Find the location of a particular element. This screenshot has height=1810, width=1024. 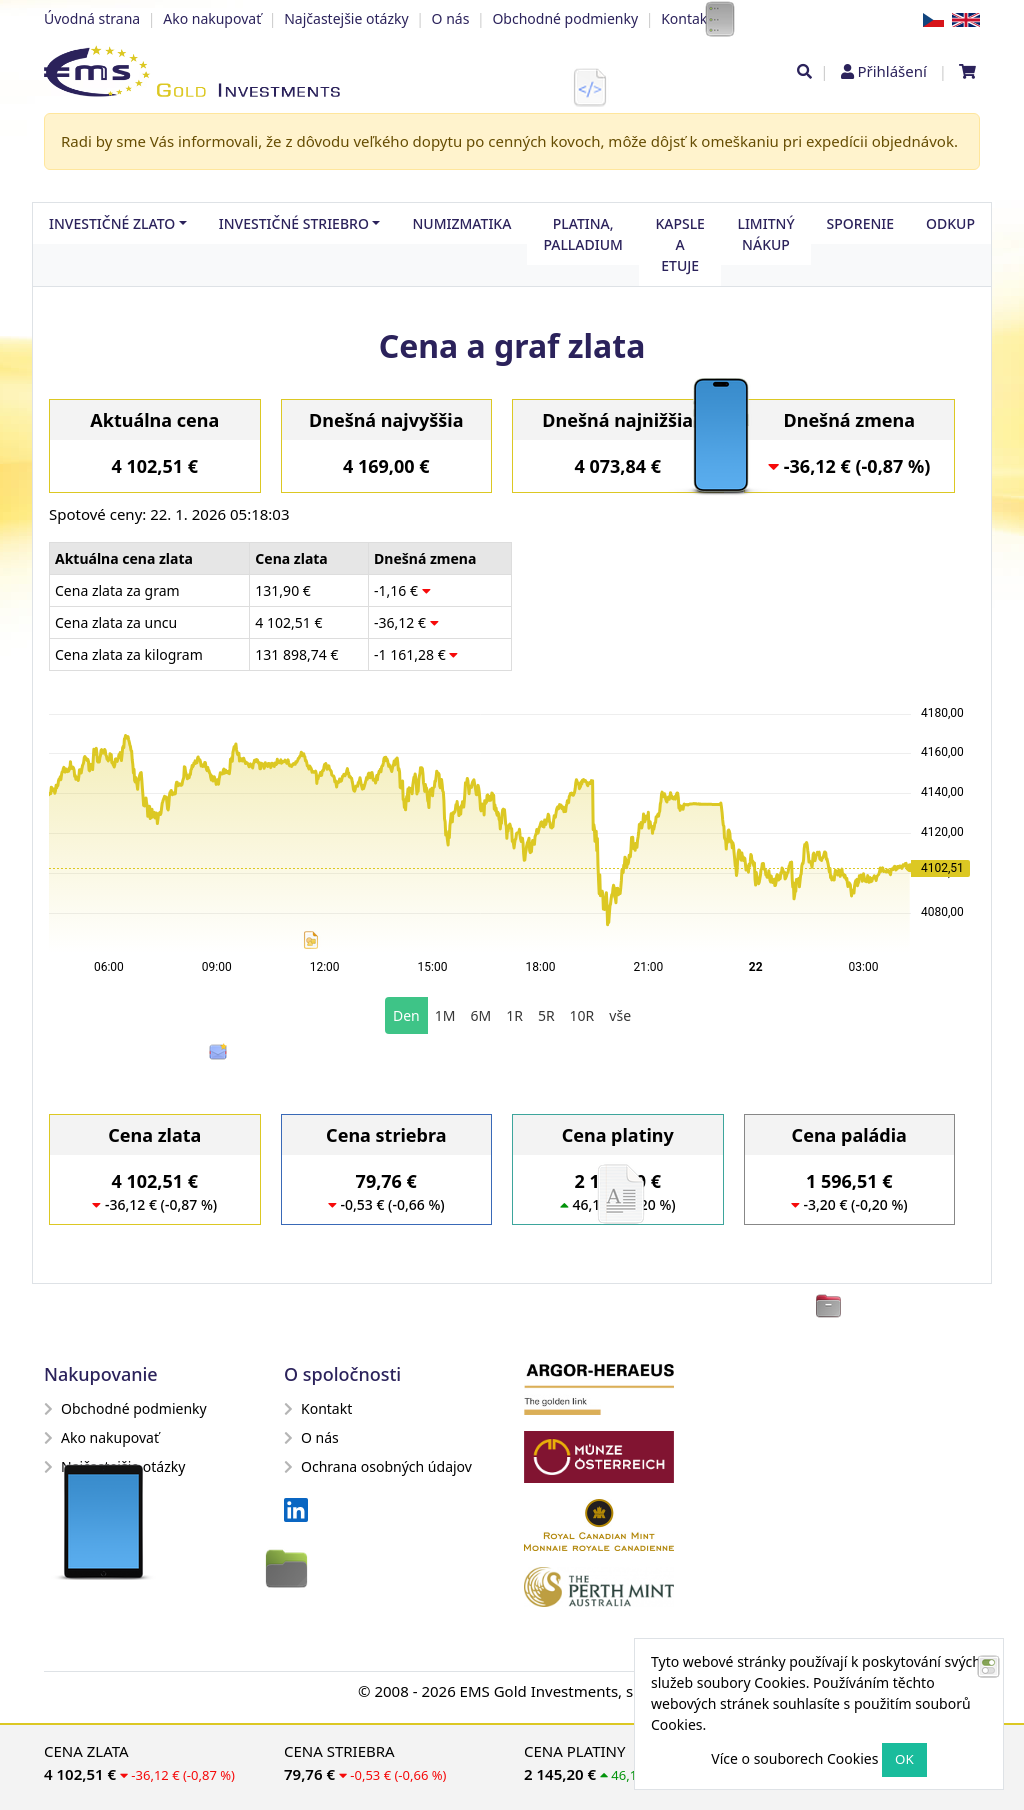

a libreoffice draw document file is located at coordinates (311, 940).